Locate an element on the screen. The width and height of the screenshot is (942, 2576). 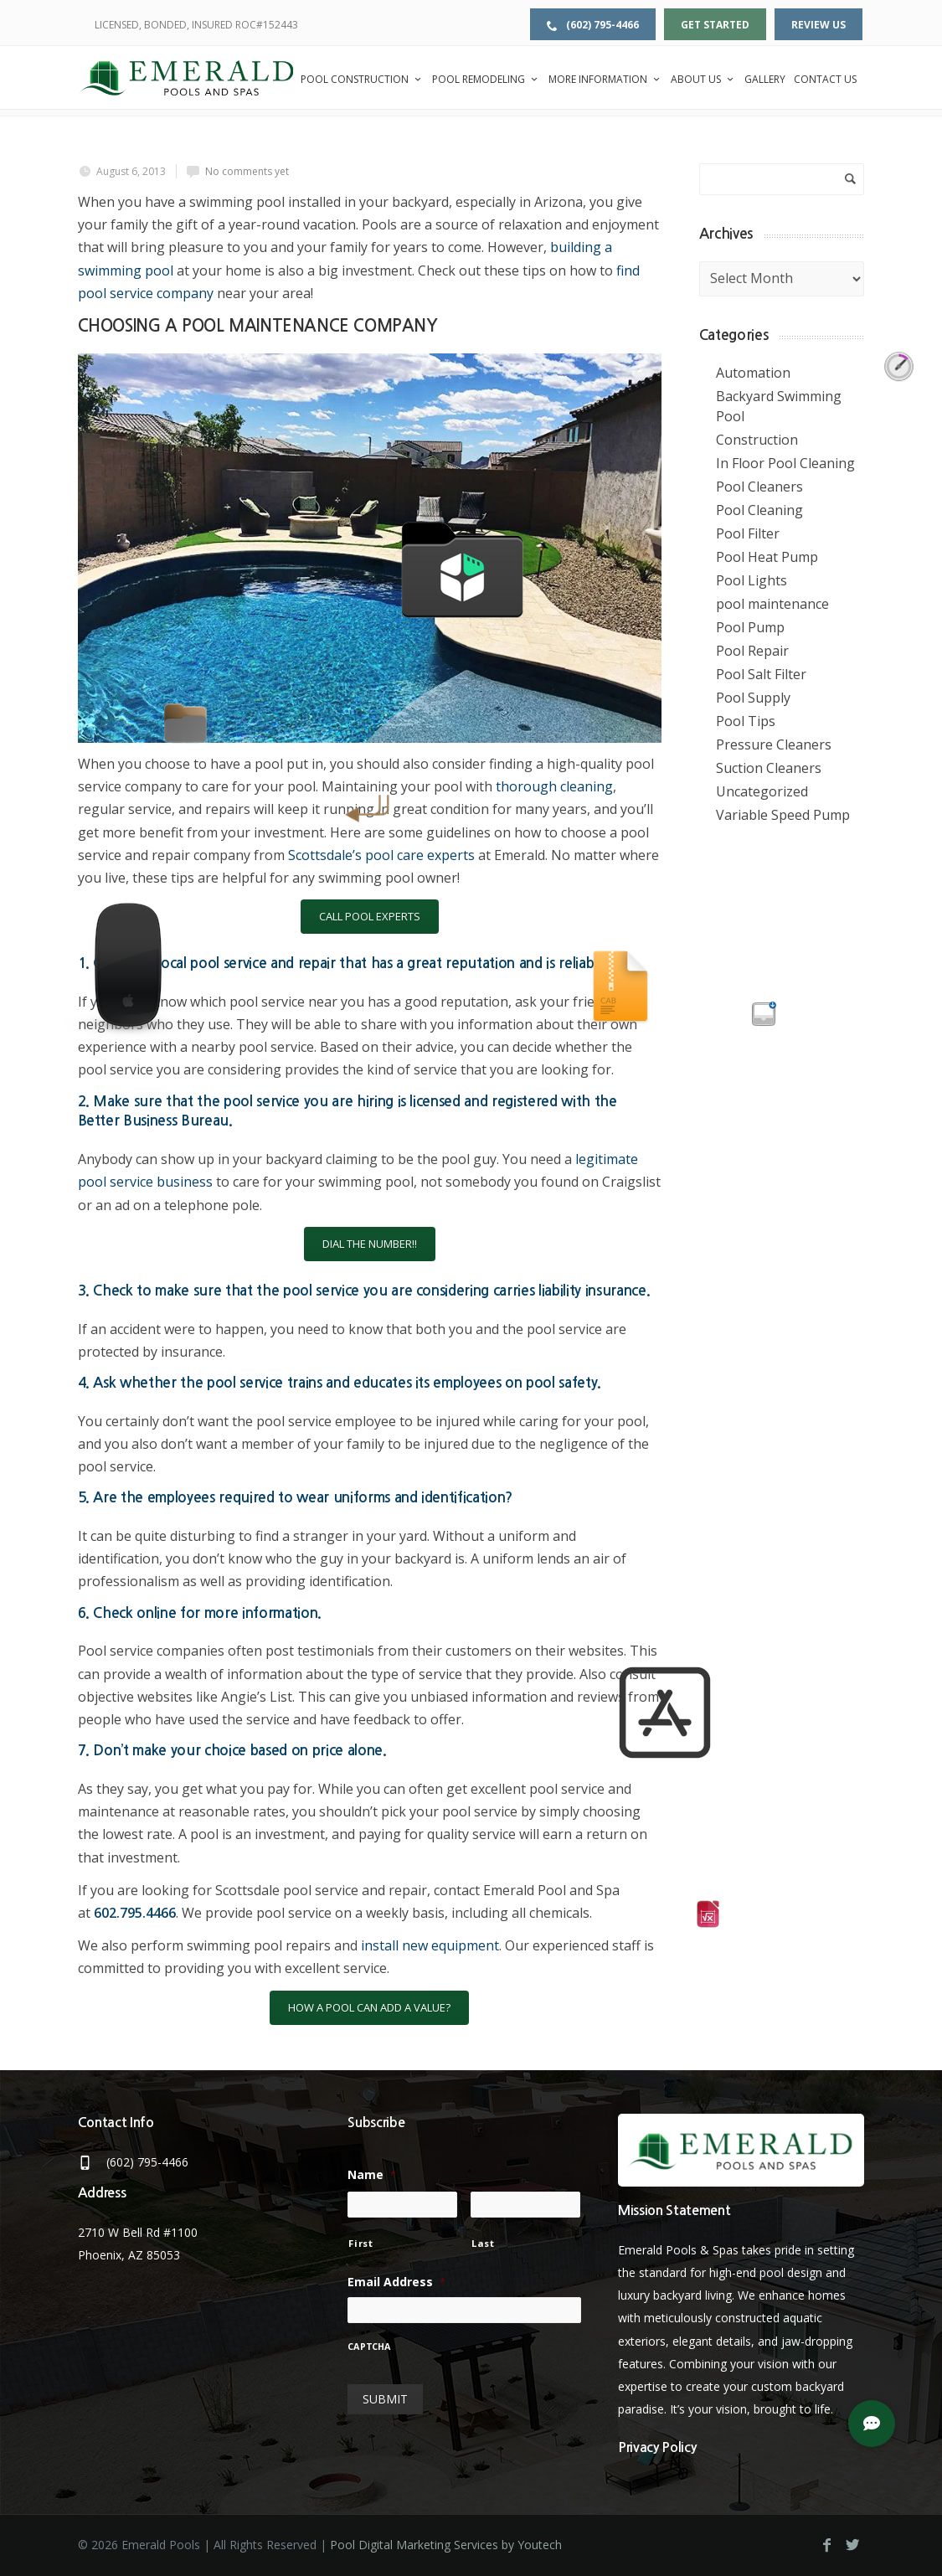
a compressed cabinet (.cab) archive file is located at coordinates (620, 987).